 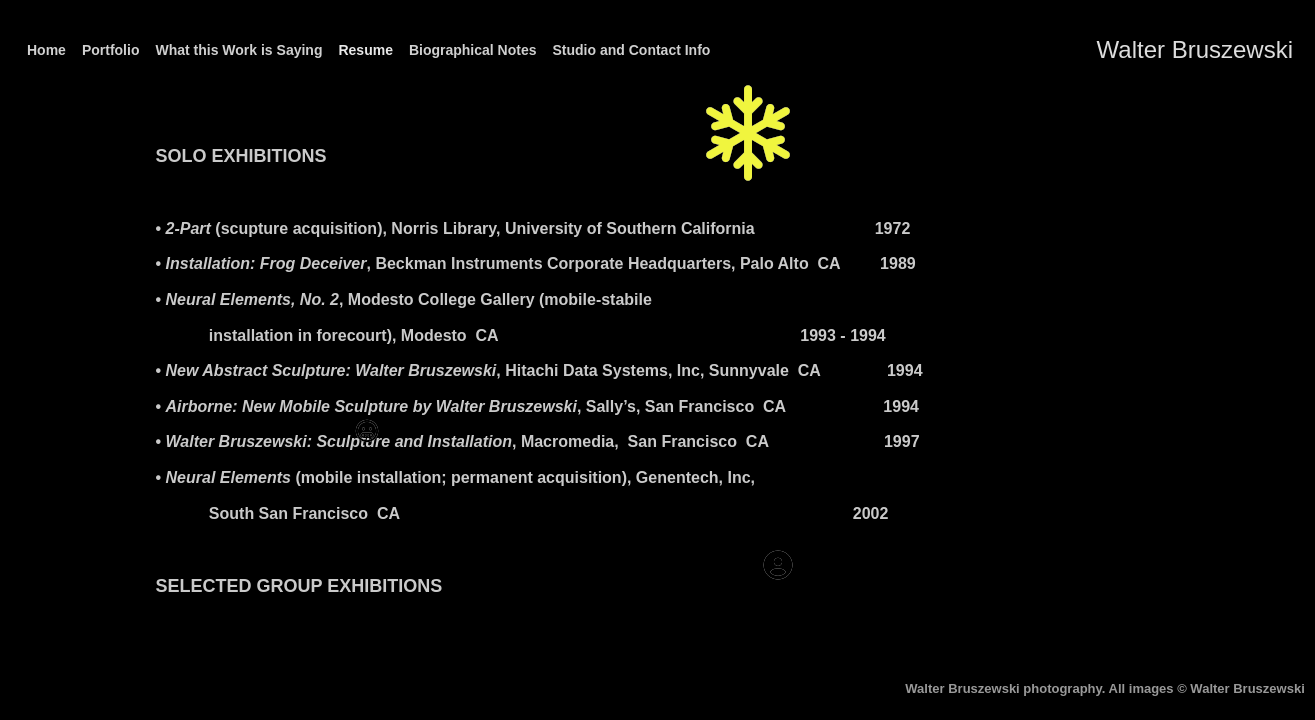 I want to click on indicates cold or freezing temperature setting, so click(x=748, y=133).